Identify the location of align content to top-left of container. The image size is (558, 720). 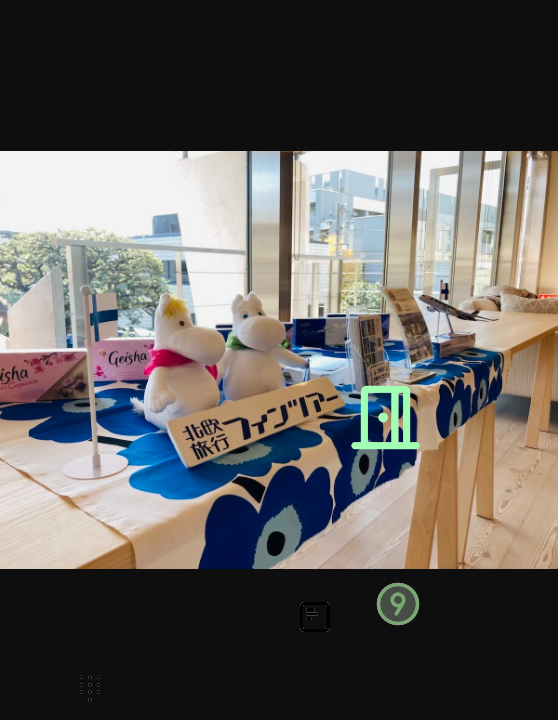
(315, 617).